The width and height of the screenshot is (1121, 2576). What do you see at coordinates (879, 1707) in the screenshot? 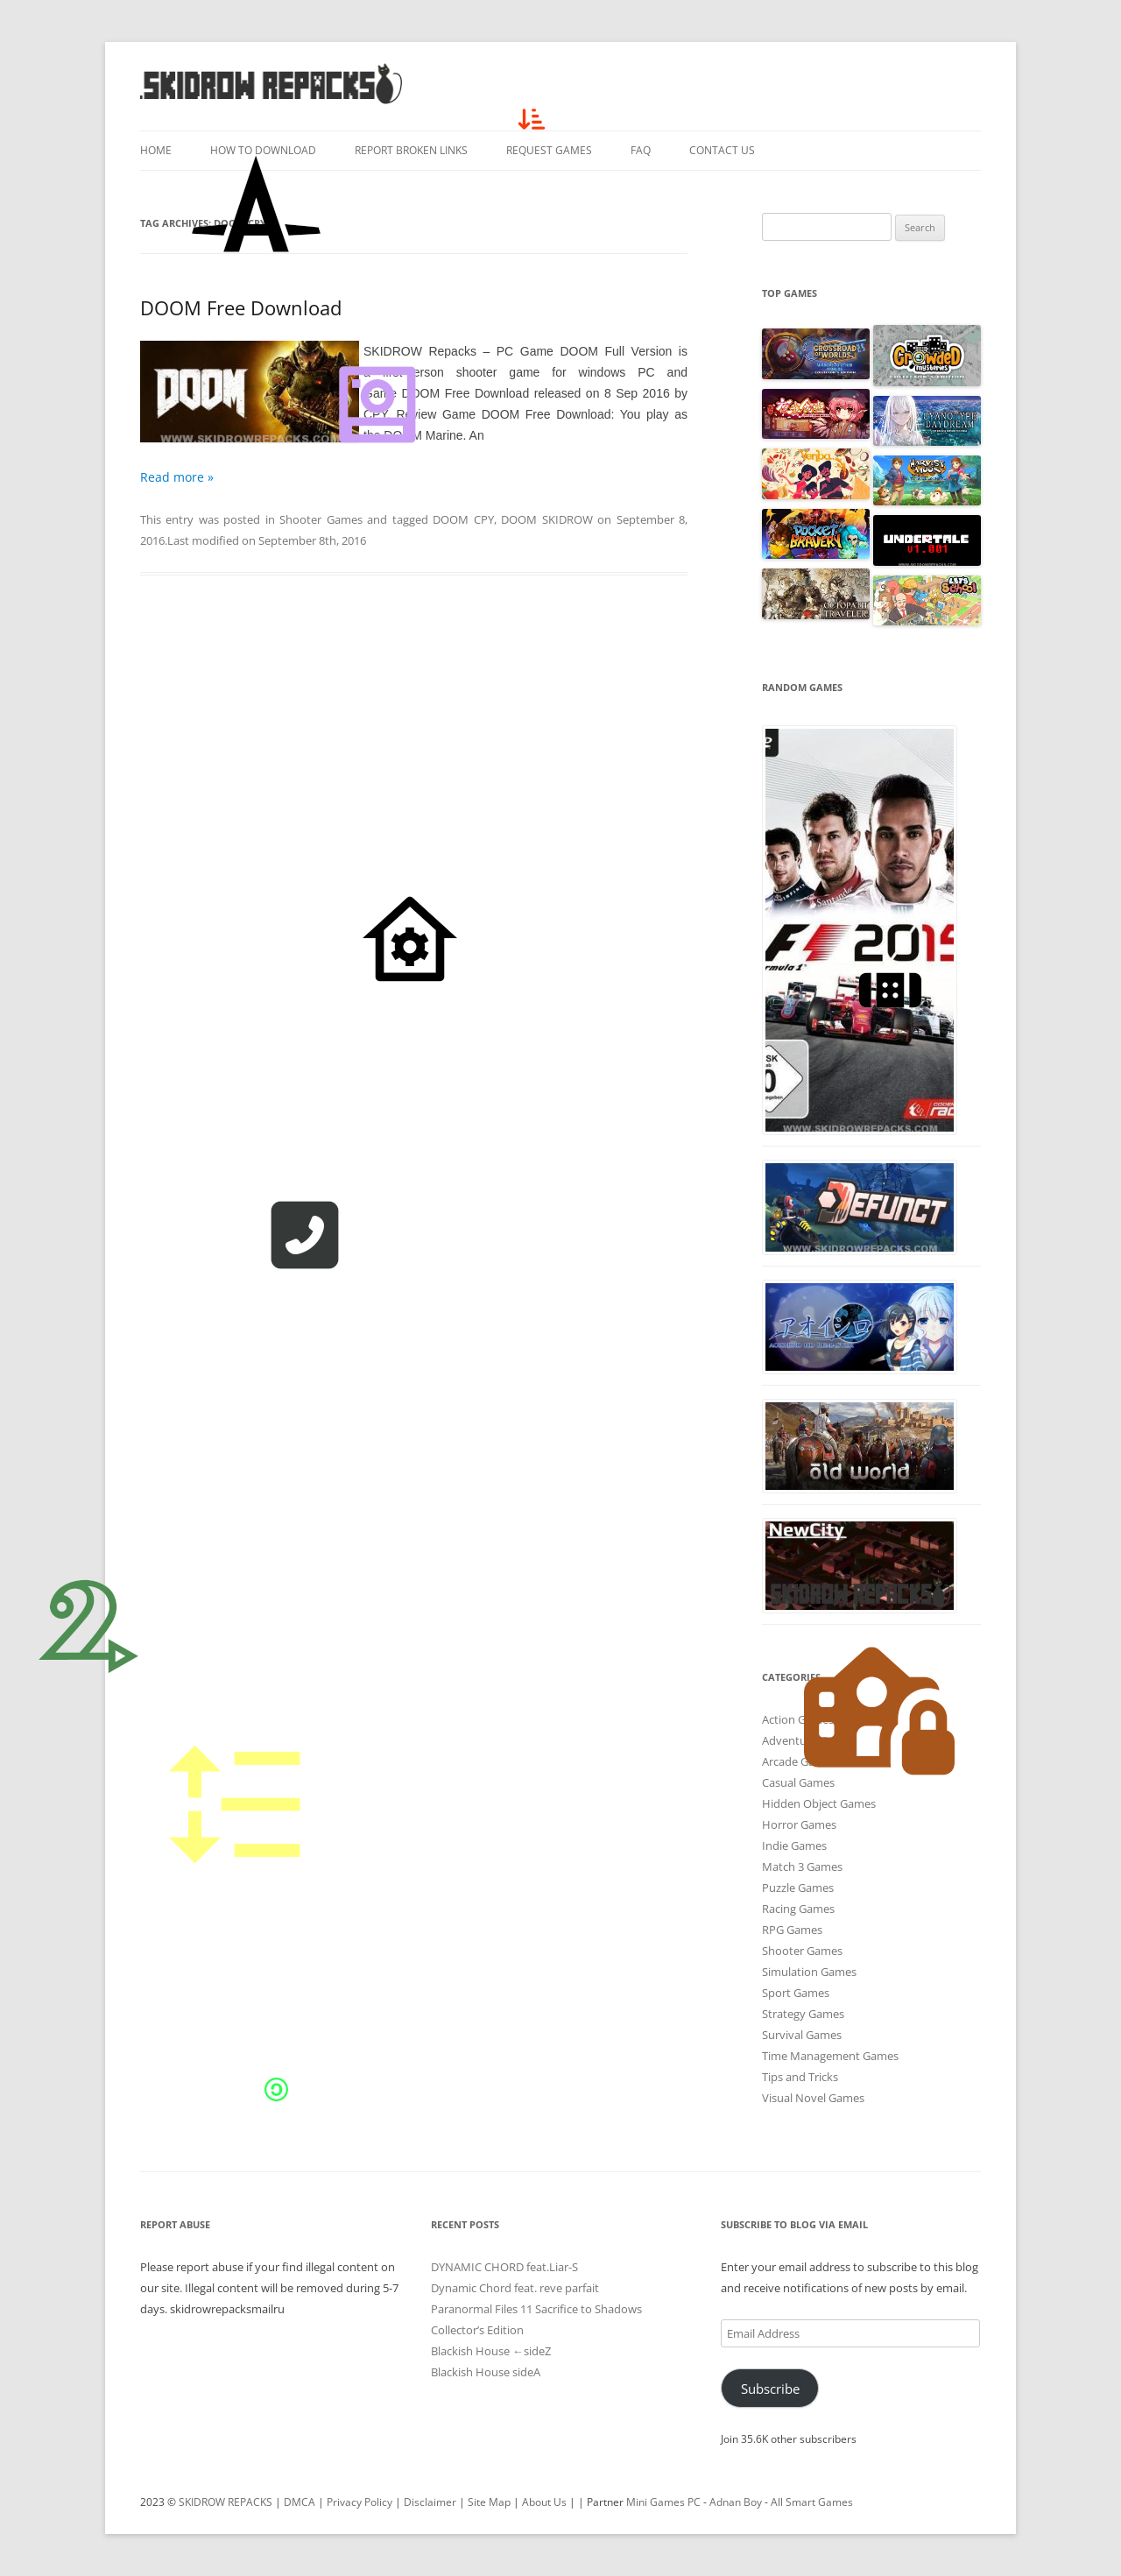
I see `indicates a locked or secured school facility` at bounding box center [879, 1707].